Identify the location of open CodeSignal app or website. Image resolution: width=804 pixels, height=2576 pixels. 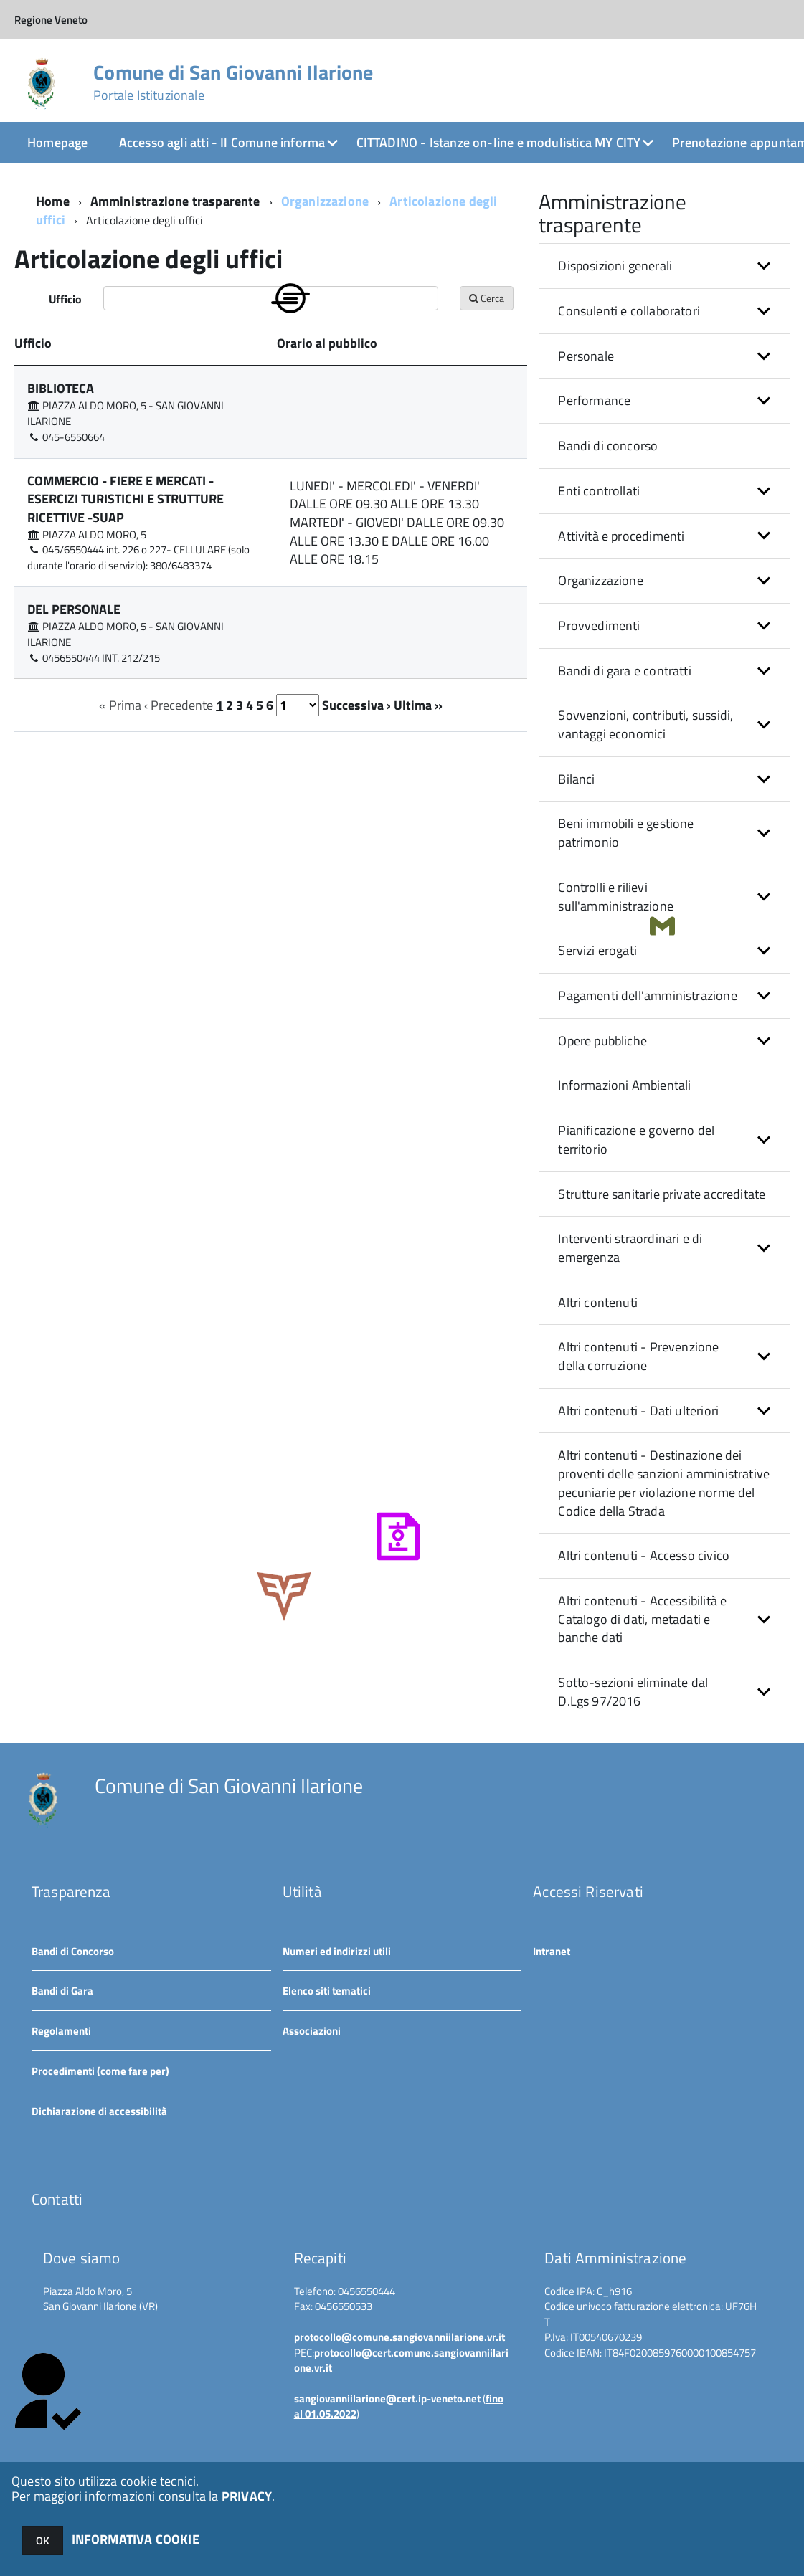
(284, 1597).